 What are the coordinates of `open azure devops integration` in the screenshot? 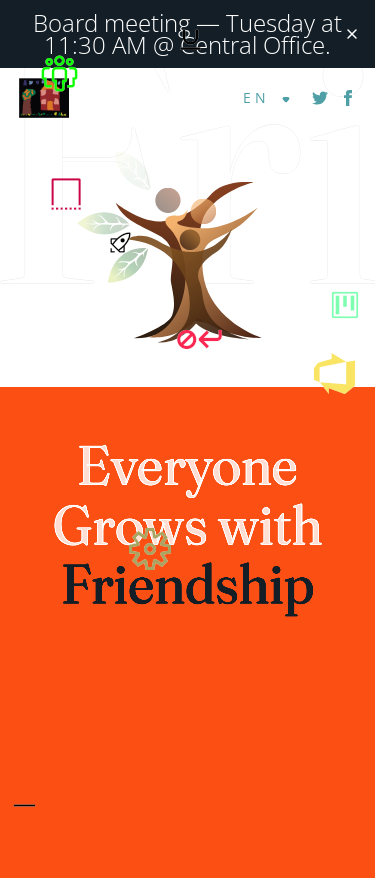 It's located at (334, 373).